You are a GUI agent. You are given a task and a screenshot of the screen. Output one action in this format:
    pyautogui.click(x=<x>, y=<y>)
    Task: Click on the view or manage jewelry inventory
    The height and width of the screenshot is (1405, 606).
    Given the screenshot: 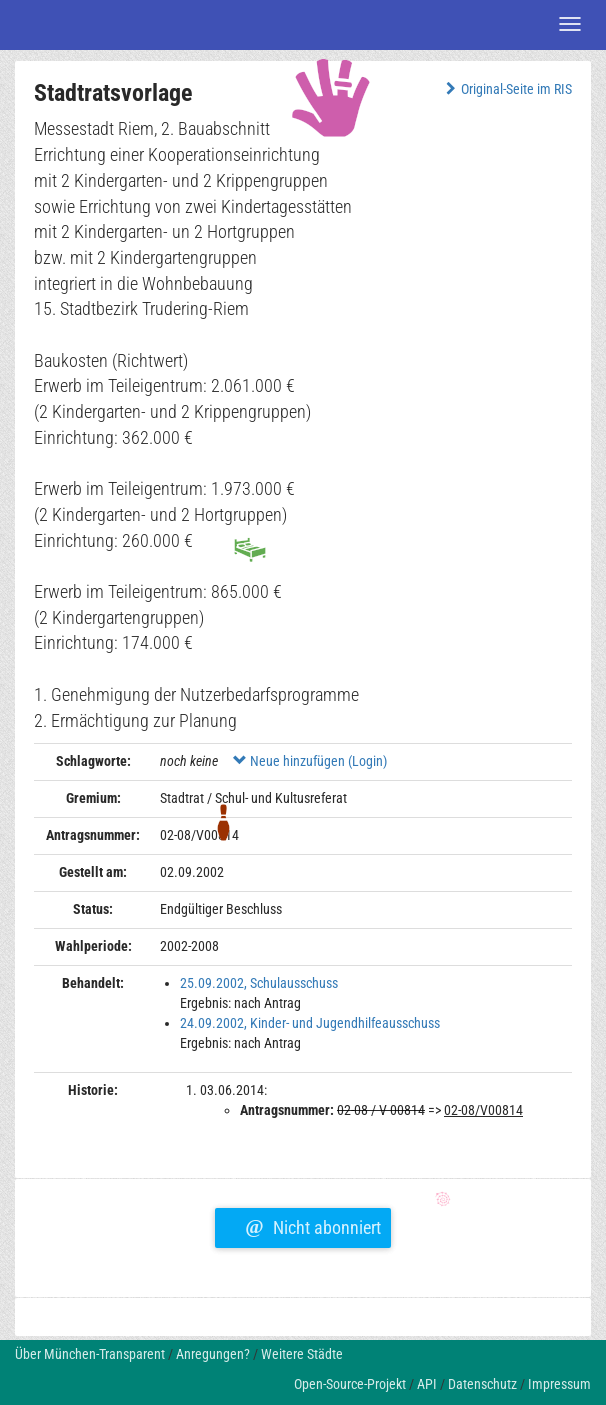 What is the action you would take?
    pyautogui.click(x=331, y=98)
    